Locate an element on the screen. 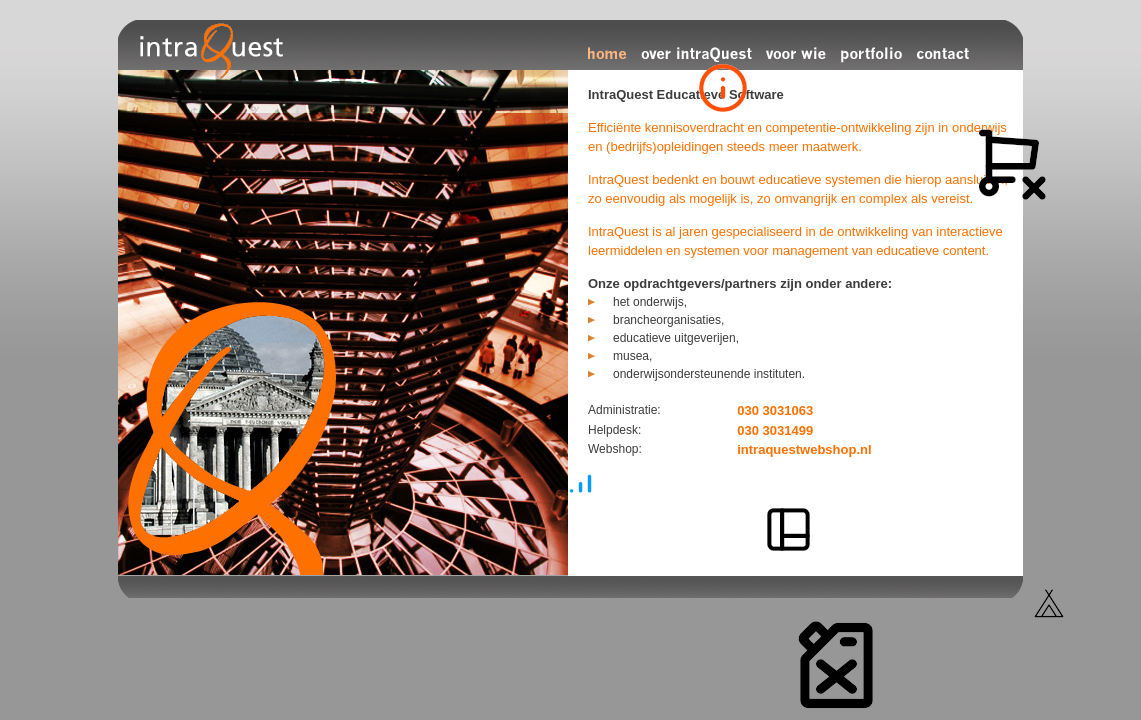  indicates medium signal strength is located at coordinates (589, 476).